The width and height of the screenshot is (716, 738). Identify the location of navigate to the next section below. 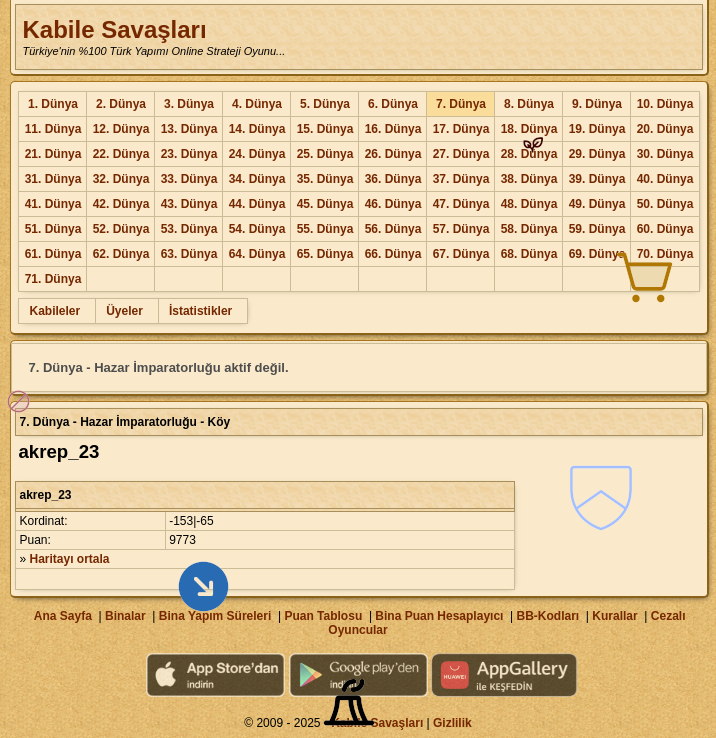
(203, 586).